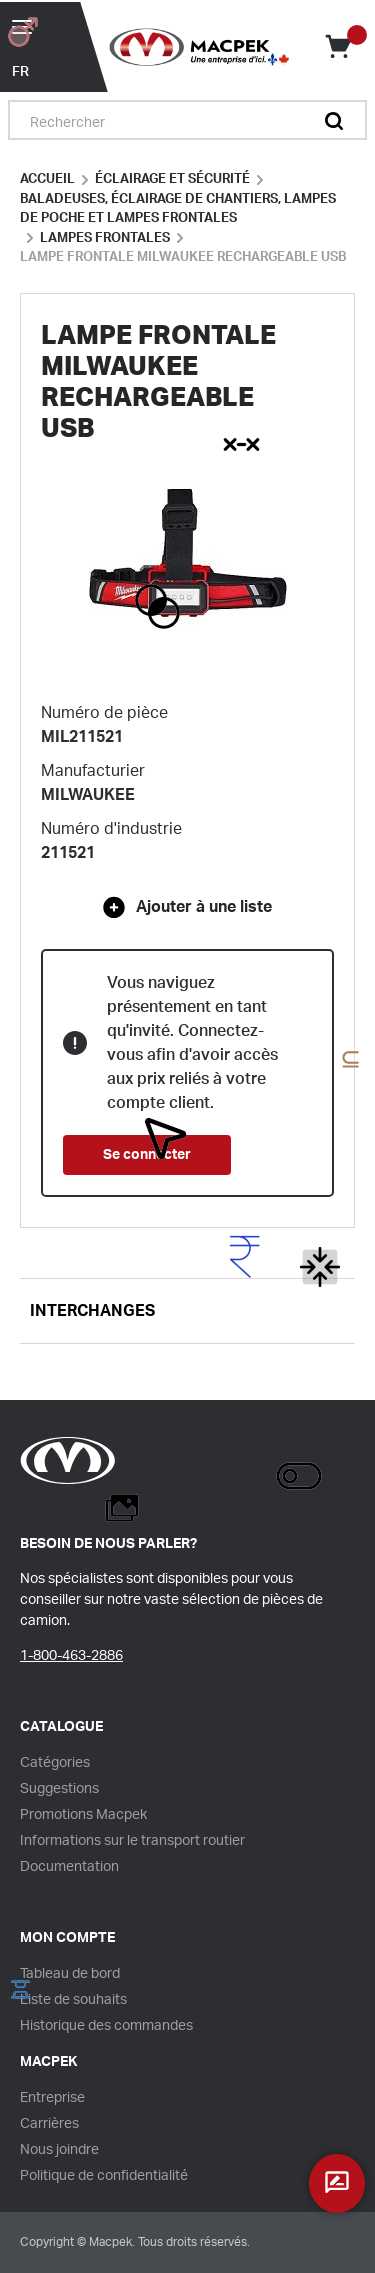 This screenshot has height=2273, width=375. What do you see at coordinates (243, 1256) in the screenshot?
I see `view price in Indian rupees` at bounding box center [243, 1256].